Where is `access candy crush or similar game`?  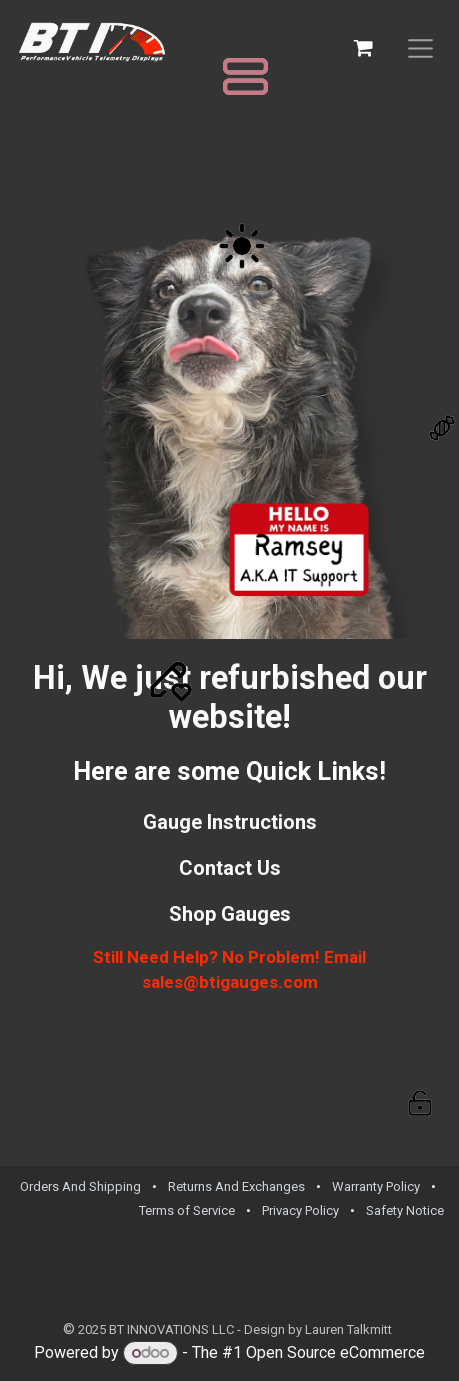
access candy crush or similar game is located at coordinates (442, 428).